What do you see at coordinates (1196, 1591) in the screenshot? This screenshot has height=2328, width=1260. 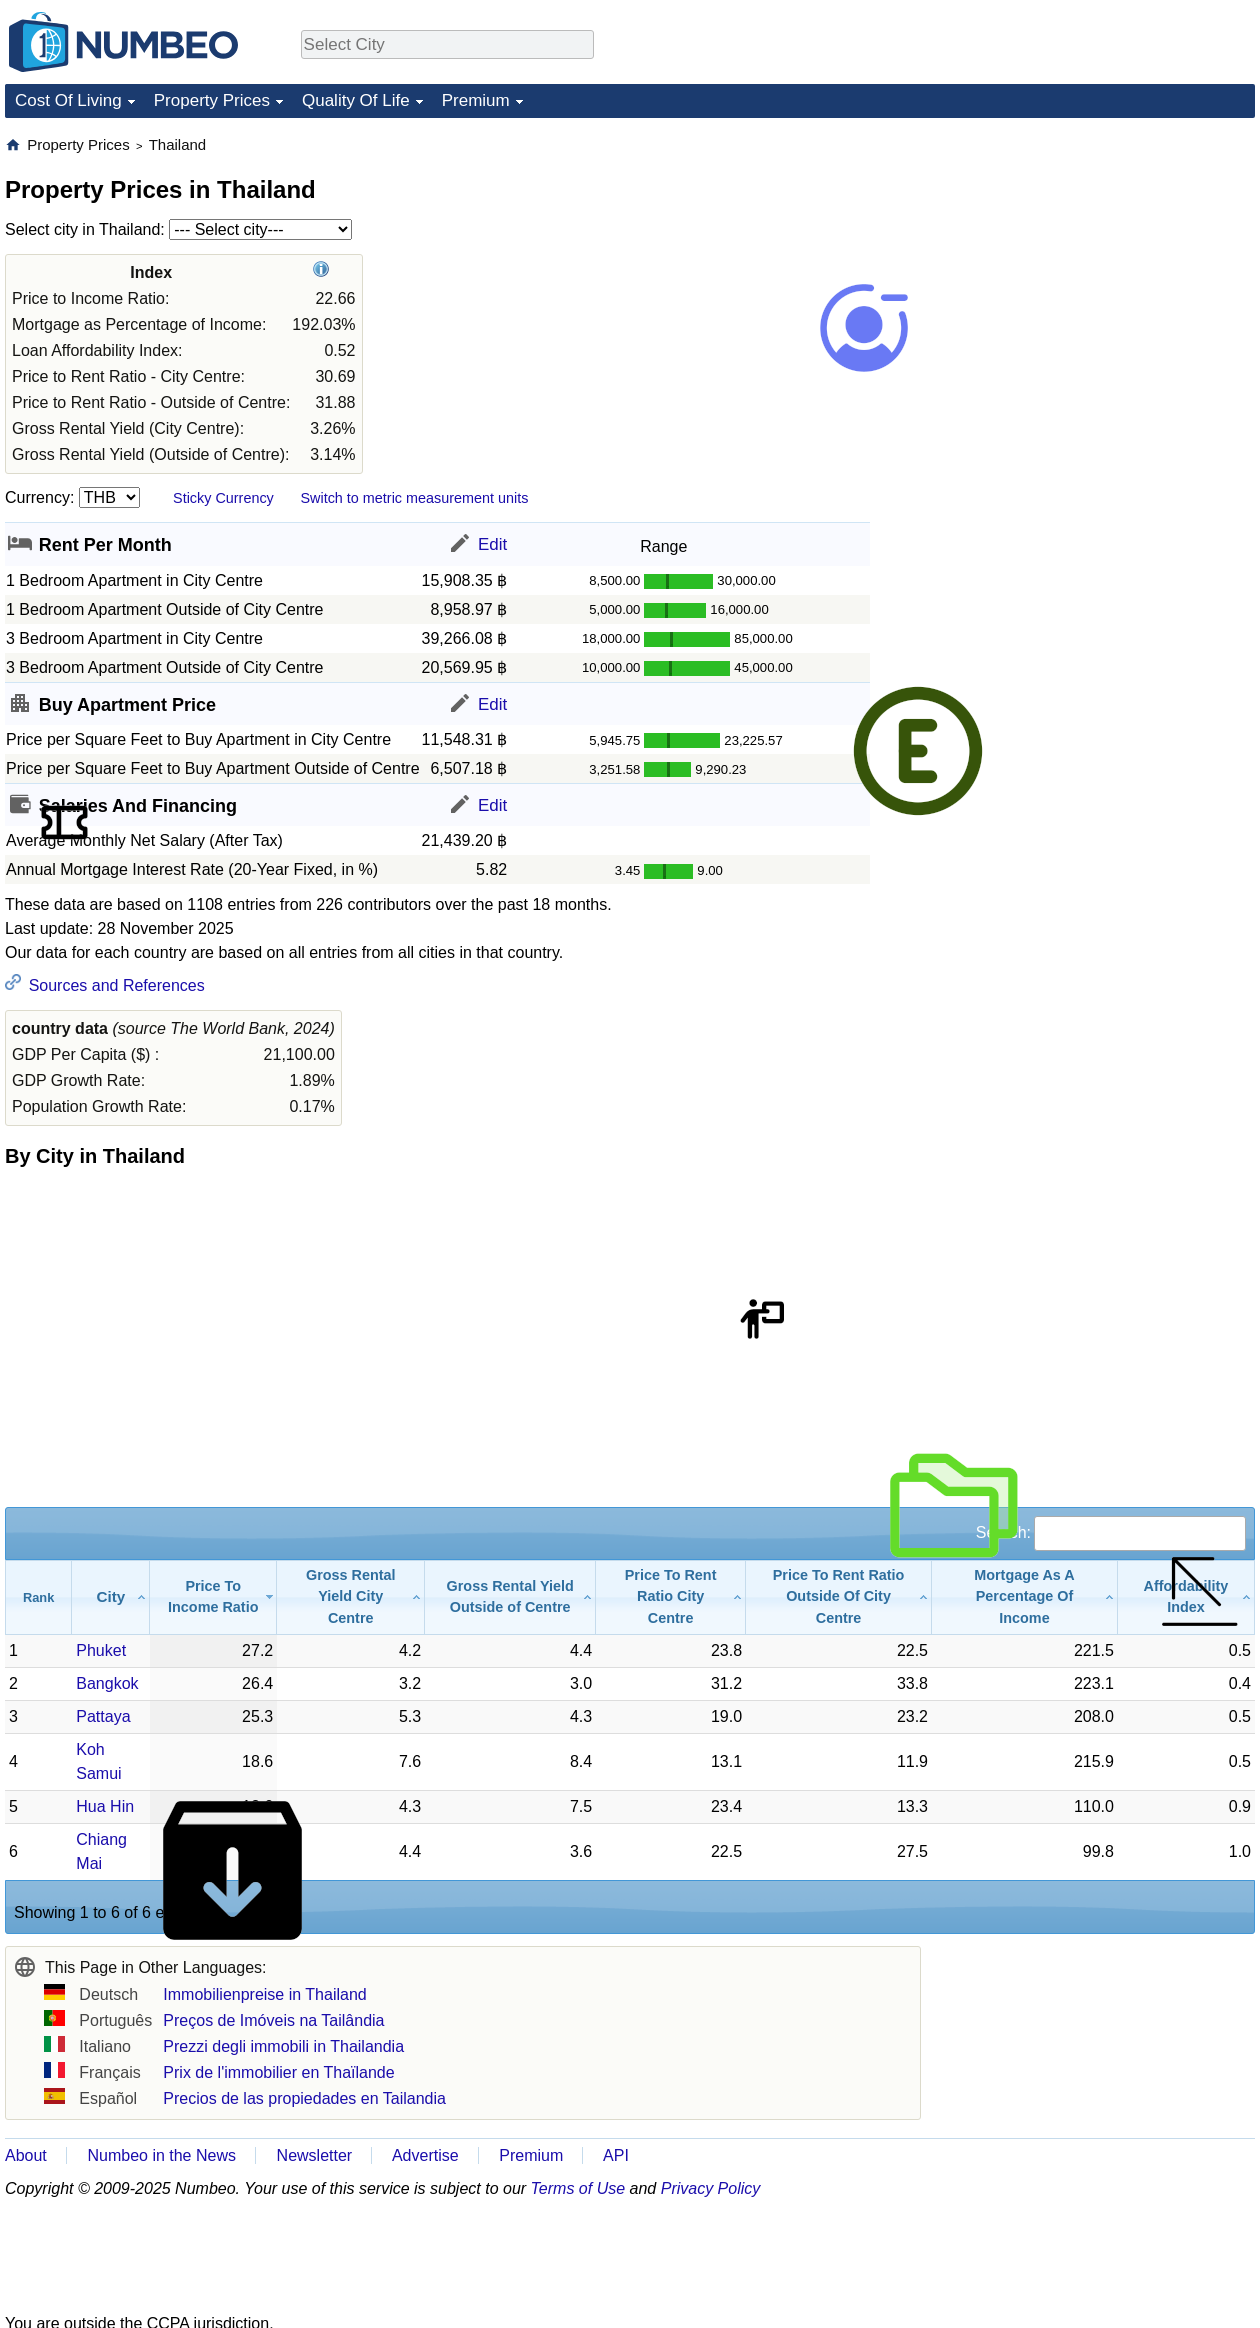 I see `navigate to the top-left or home position` at bounding box center [1196, 1591].